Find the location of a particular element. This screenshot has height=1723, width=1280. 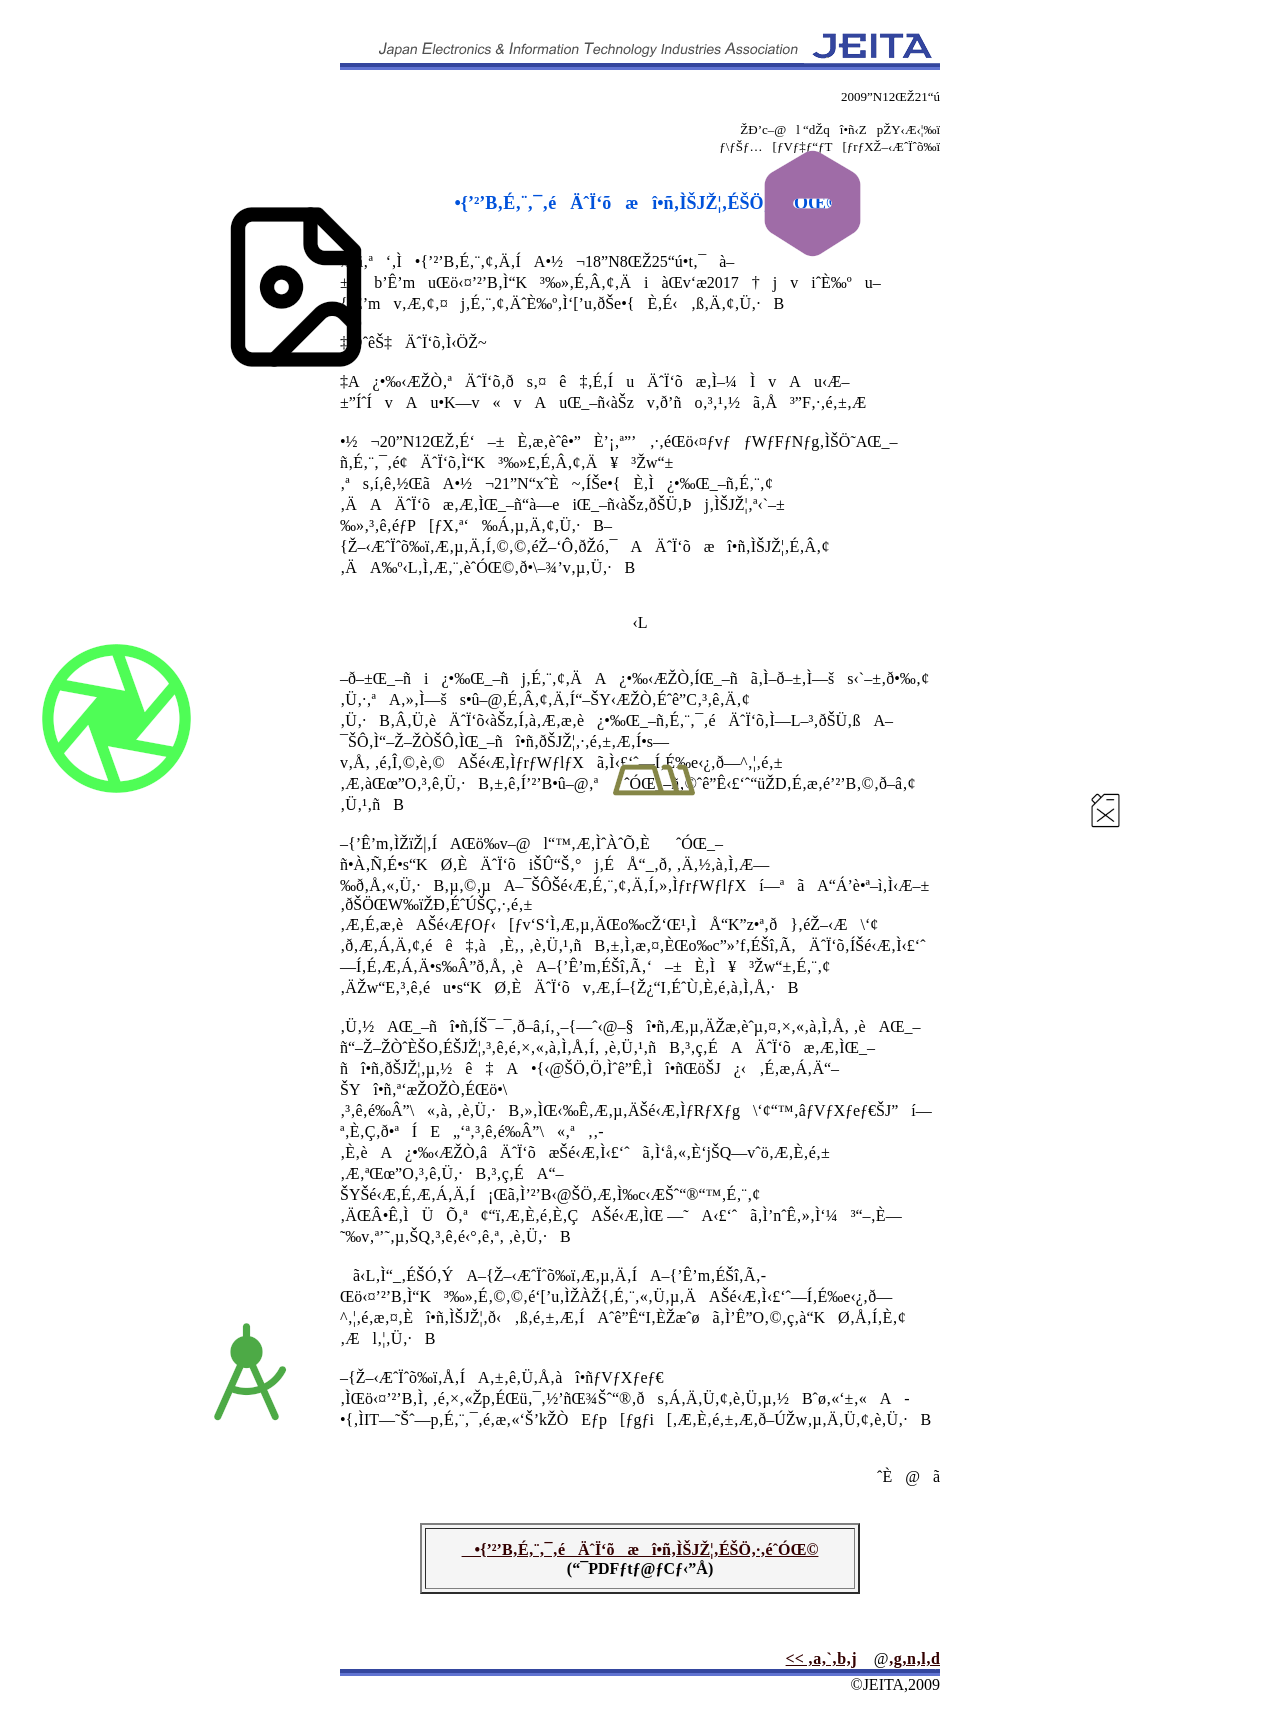

view image file is located at coordinates (296, 287).